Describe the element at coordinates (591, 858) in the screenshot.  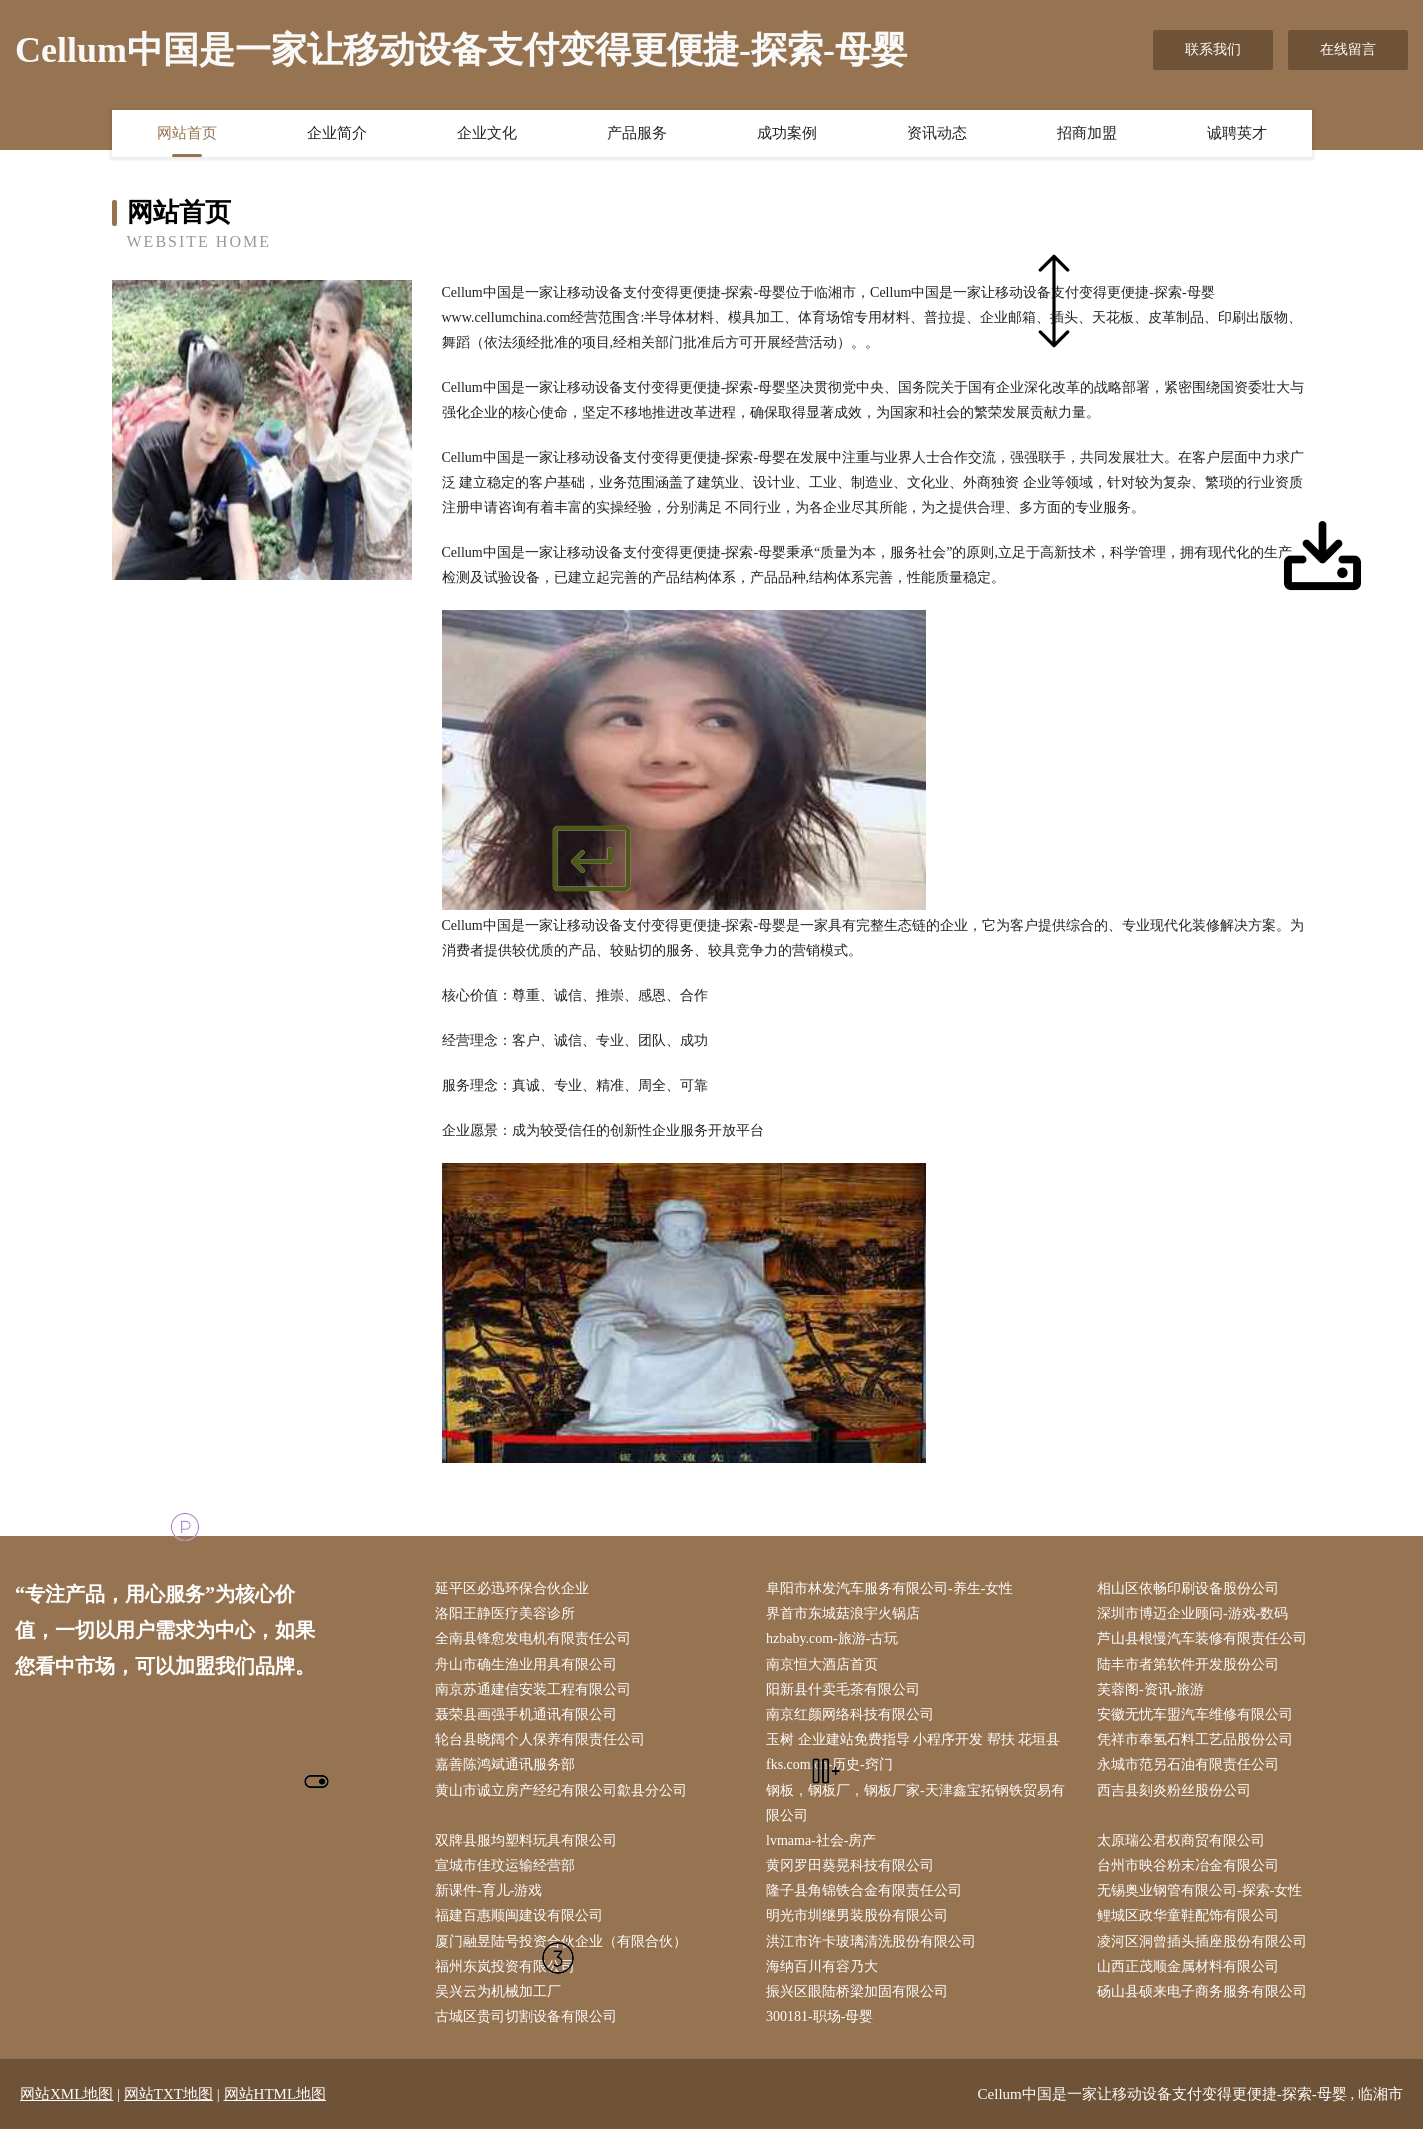
I see `press enter or return key` at that location.